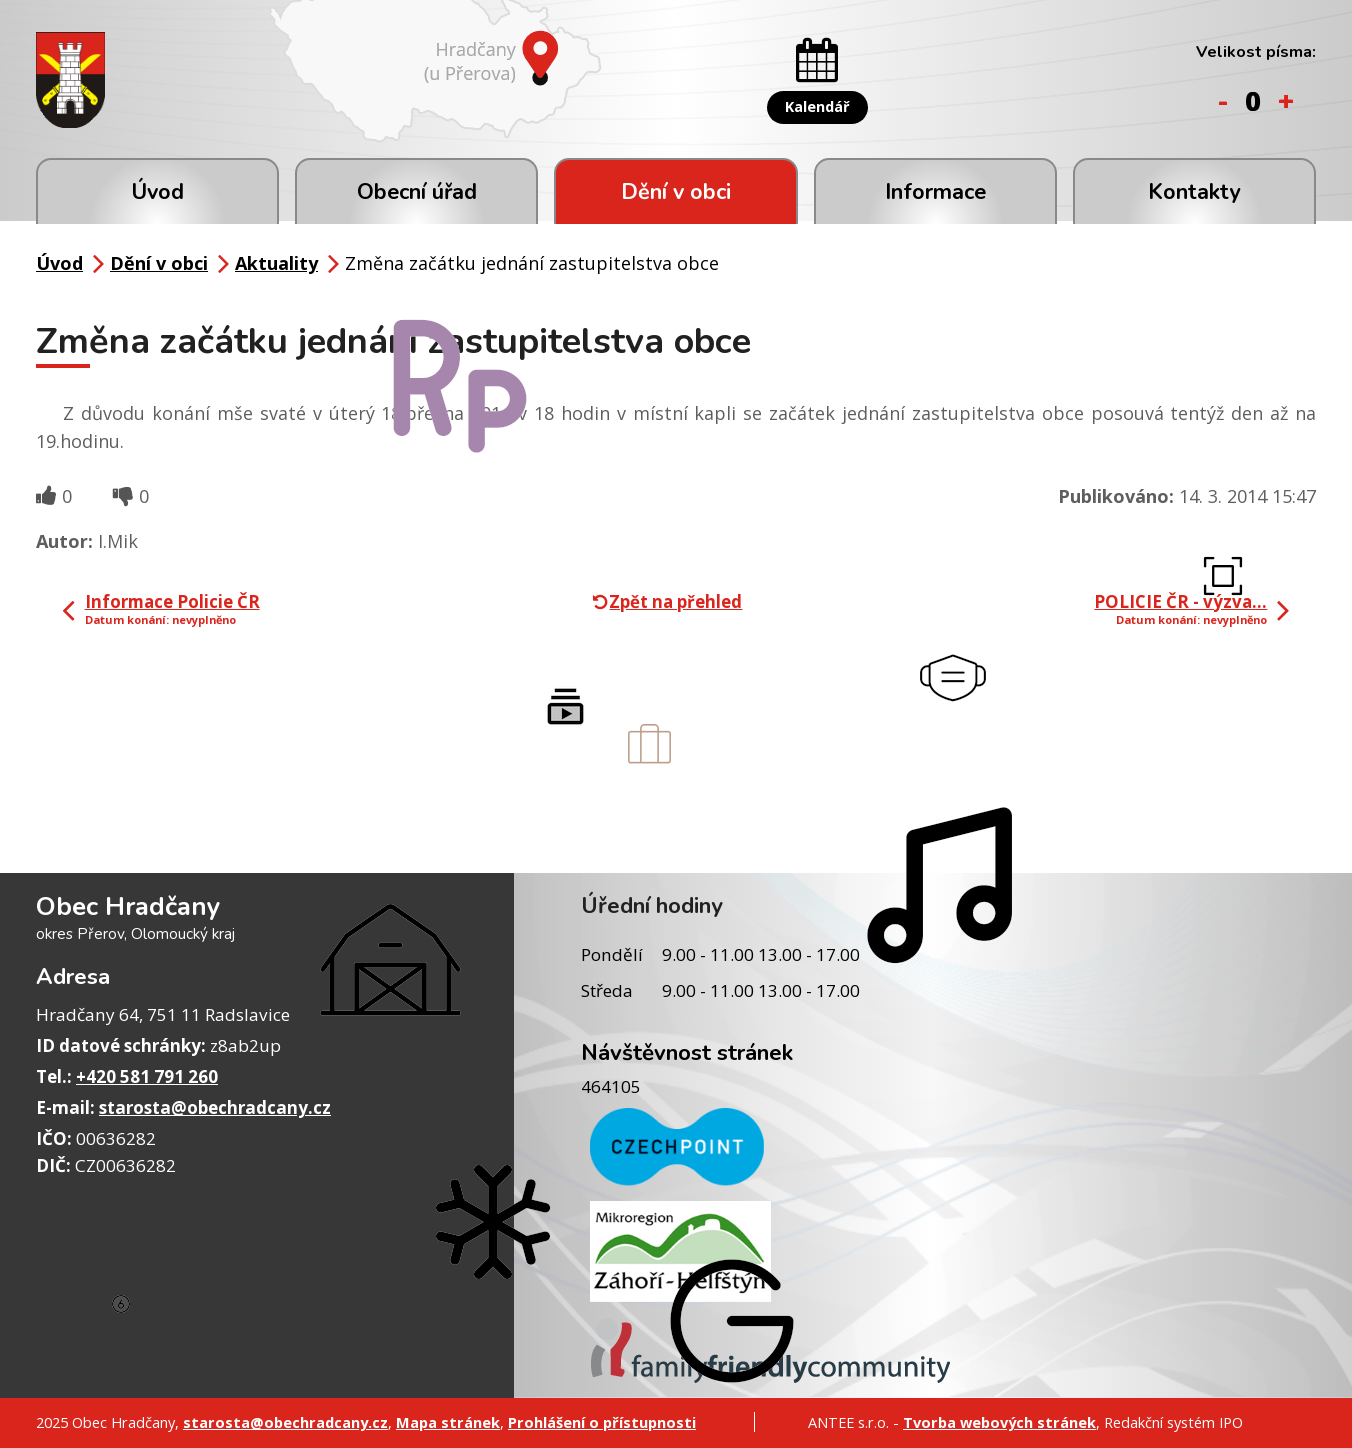 The width and height of the screenshot is (1352, 1448). What do you see at coordinates (493, 1222) in the screenshot?
I see `activate cooling or air conditioning mode` at bounding box center [493, 1222].